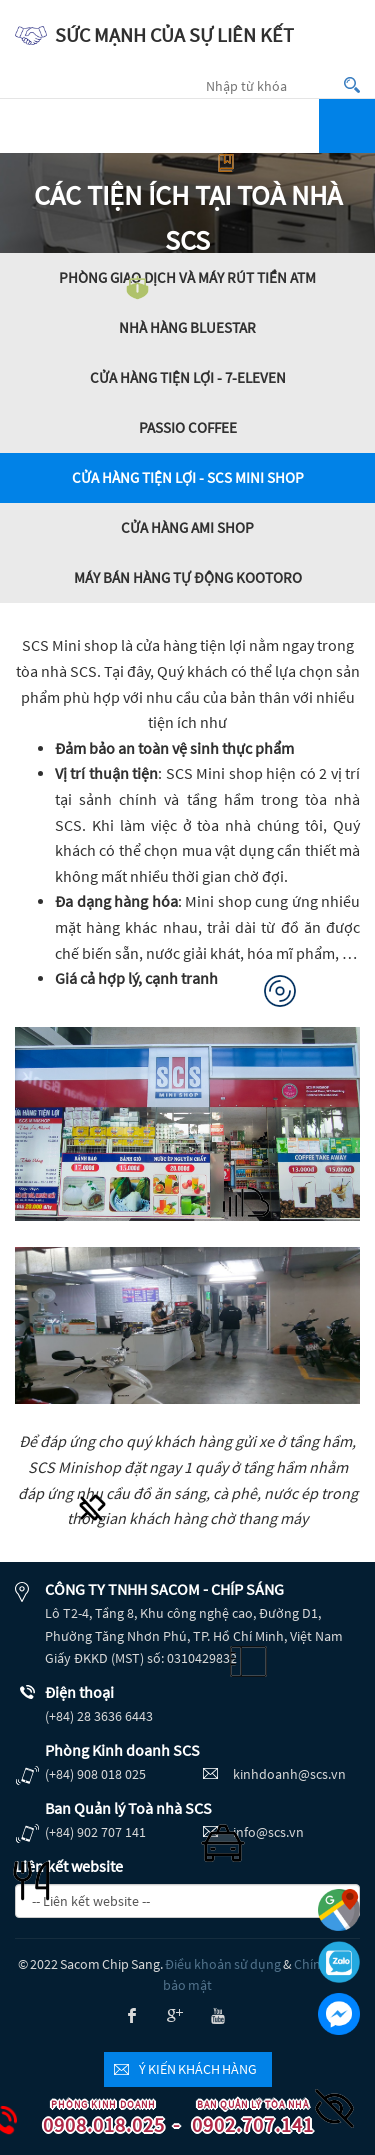 The height and width of the screenshot is (2155, 375). Describe the element at coordinates (334, 2108) in the screenshot. I see `hide password or sensitive content` at that location.